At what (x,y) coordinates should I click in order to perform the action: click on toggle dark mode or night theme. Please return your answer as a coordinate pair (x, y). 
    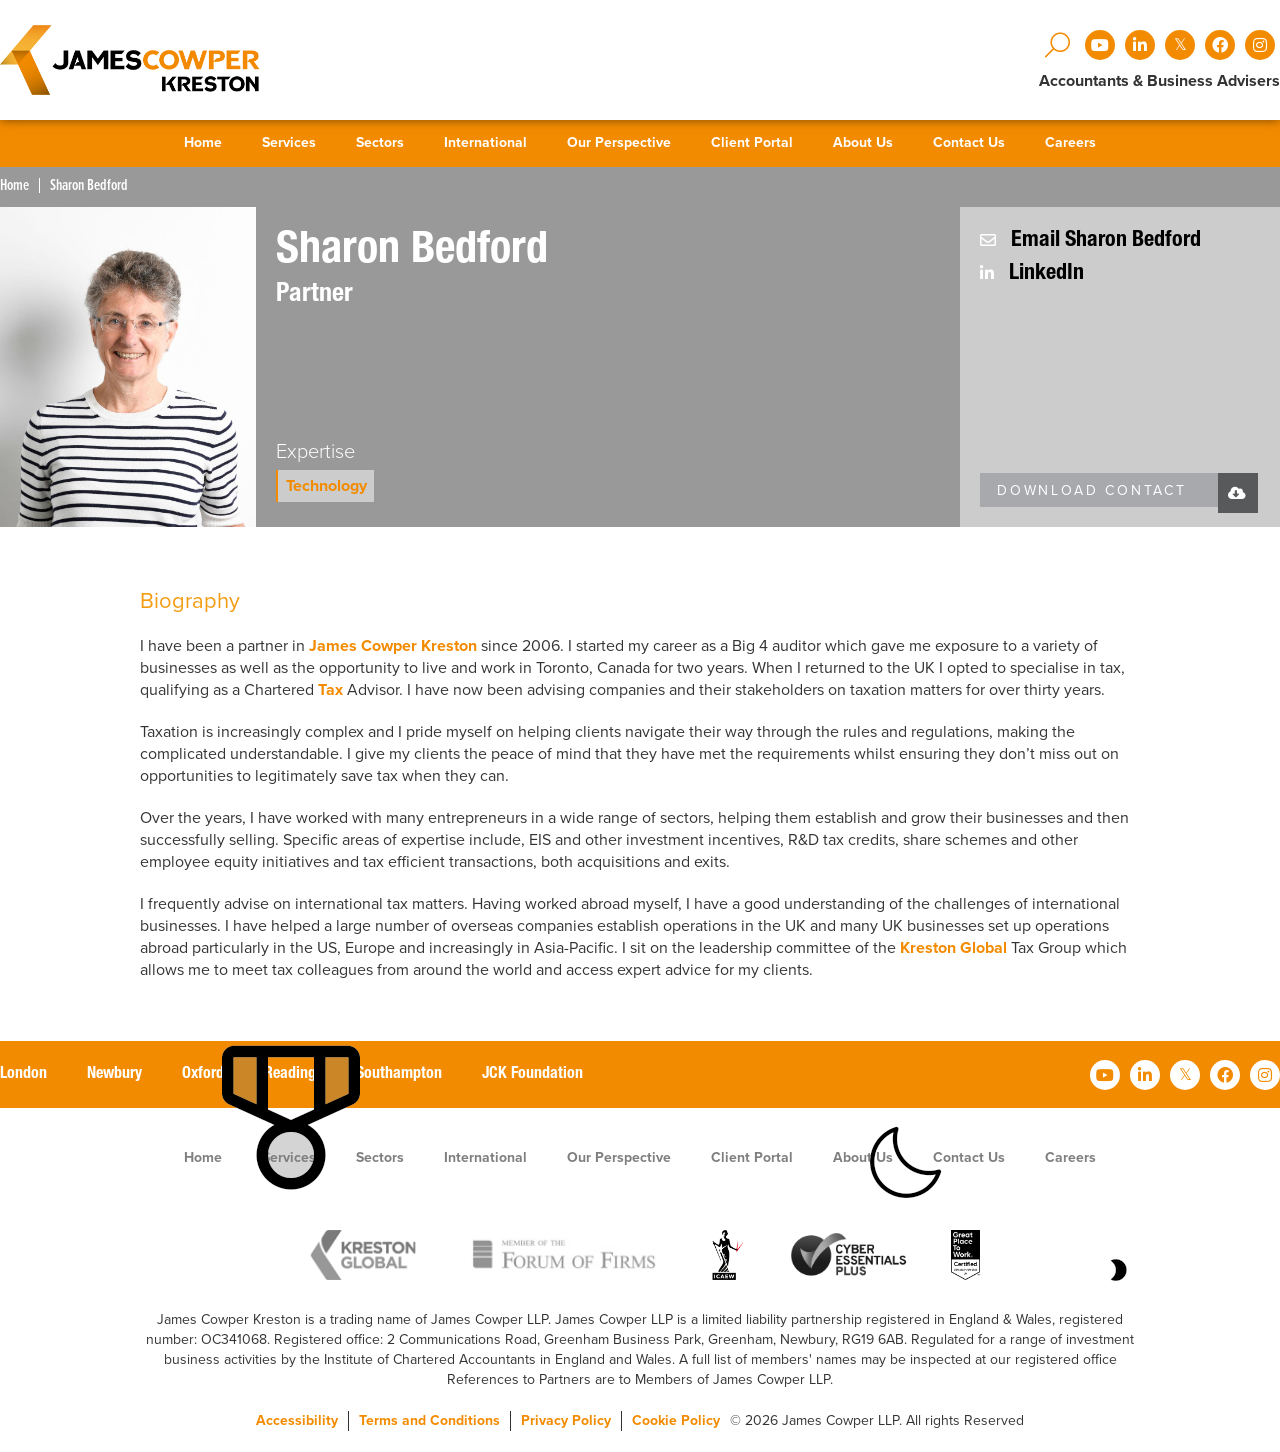
    Looking at the image, I should click on (1118, 1270).